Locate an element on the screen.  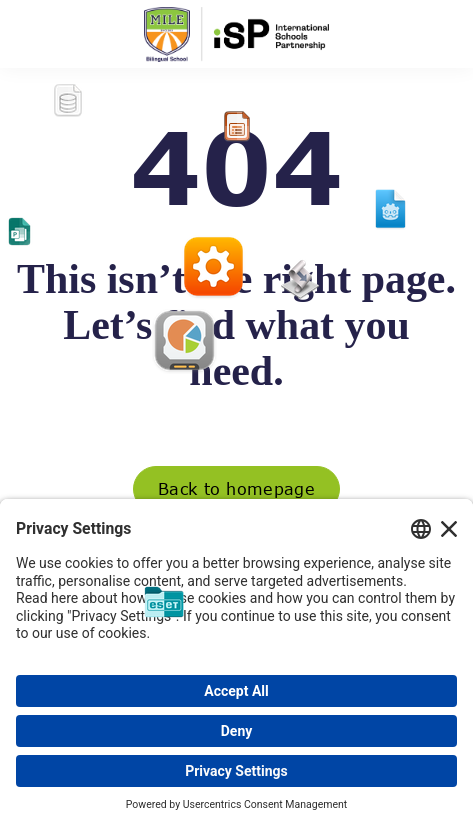
open eset antivirus files folder is located at coordinates (164, 603).